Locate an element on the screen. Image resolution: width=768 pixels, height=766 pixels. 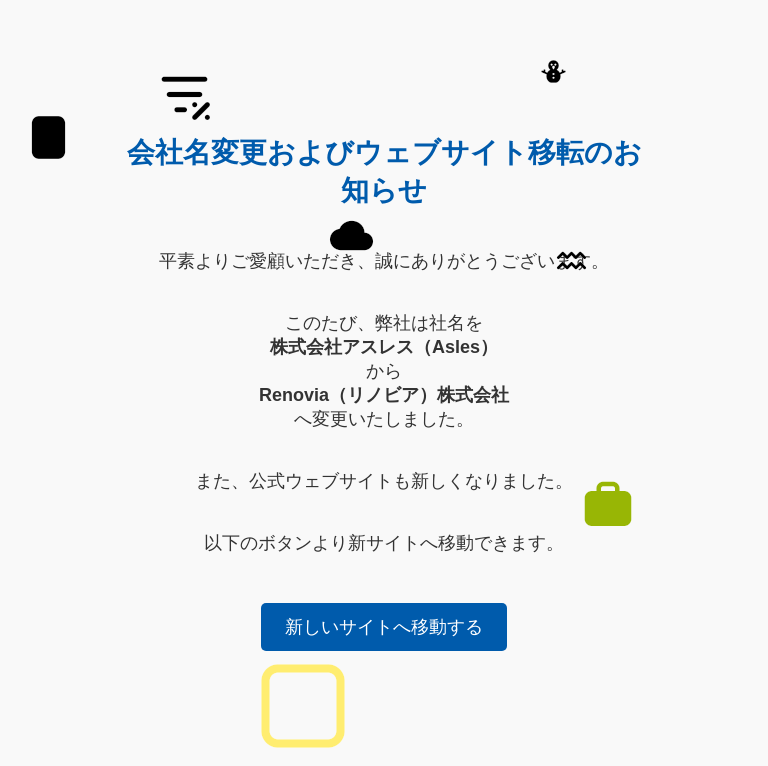
filter items by discount or sale price is located at coordinates (184, 94).